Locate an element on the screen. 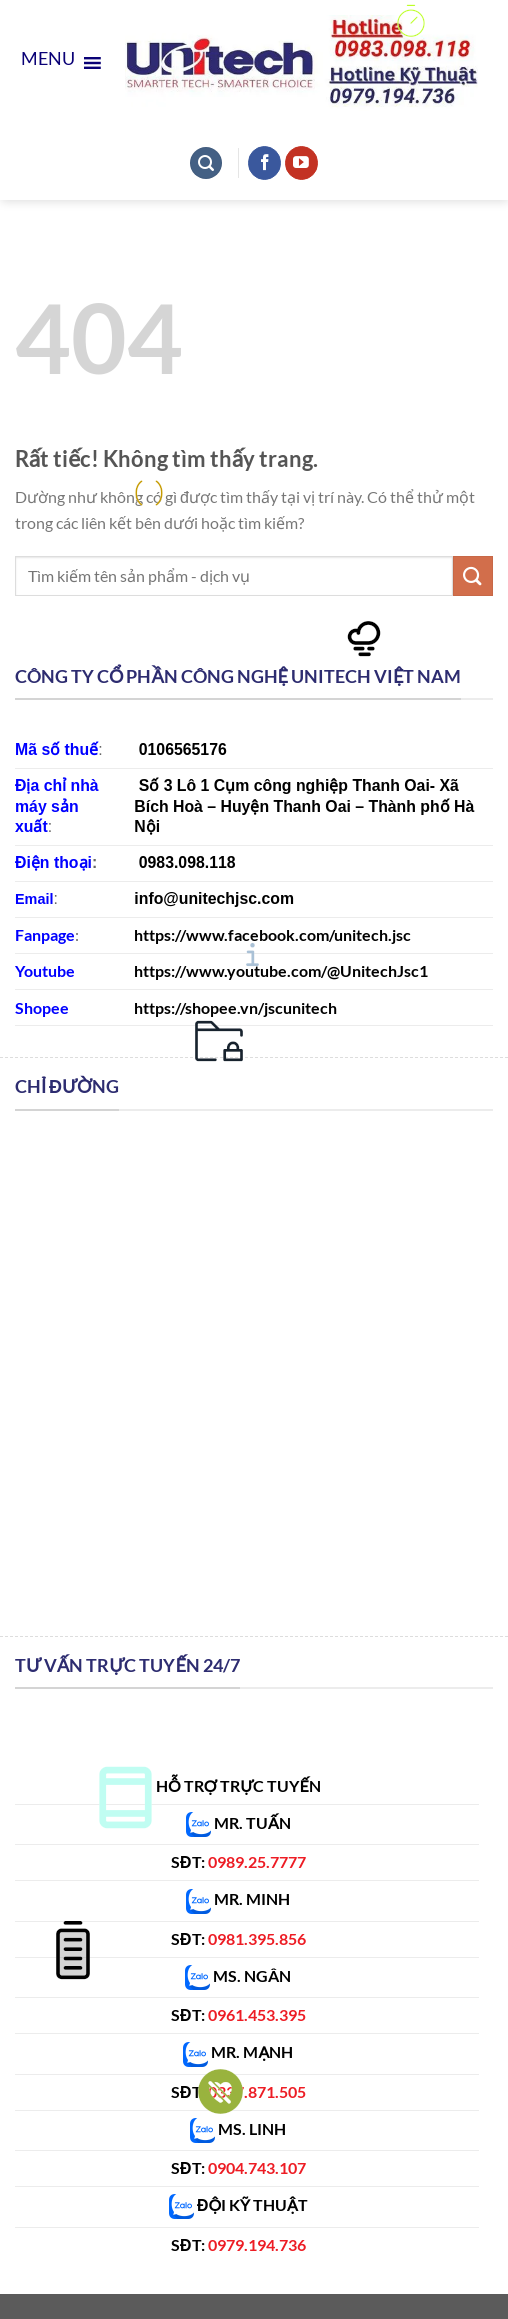  indicates battery is fully charged is located at coordinates (73, 1951).